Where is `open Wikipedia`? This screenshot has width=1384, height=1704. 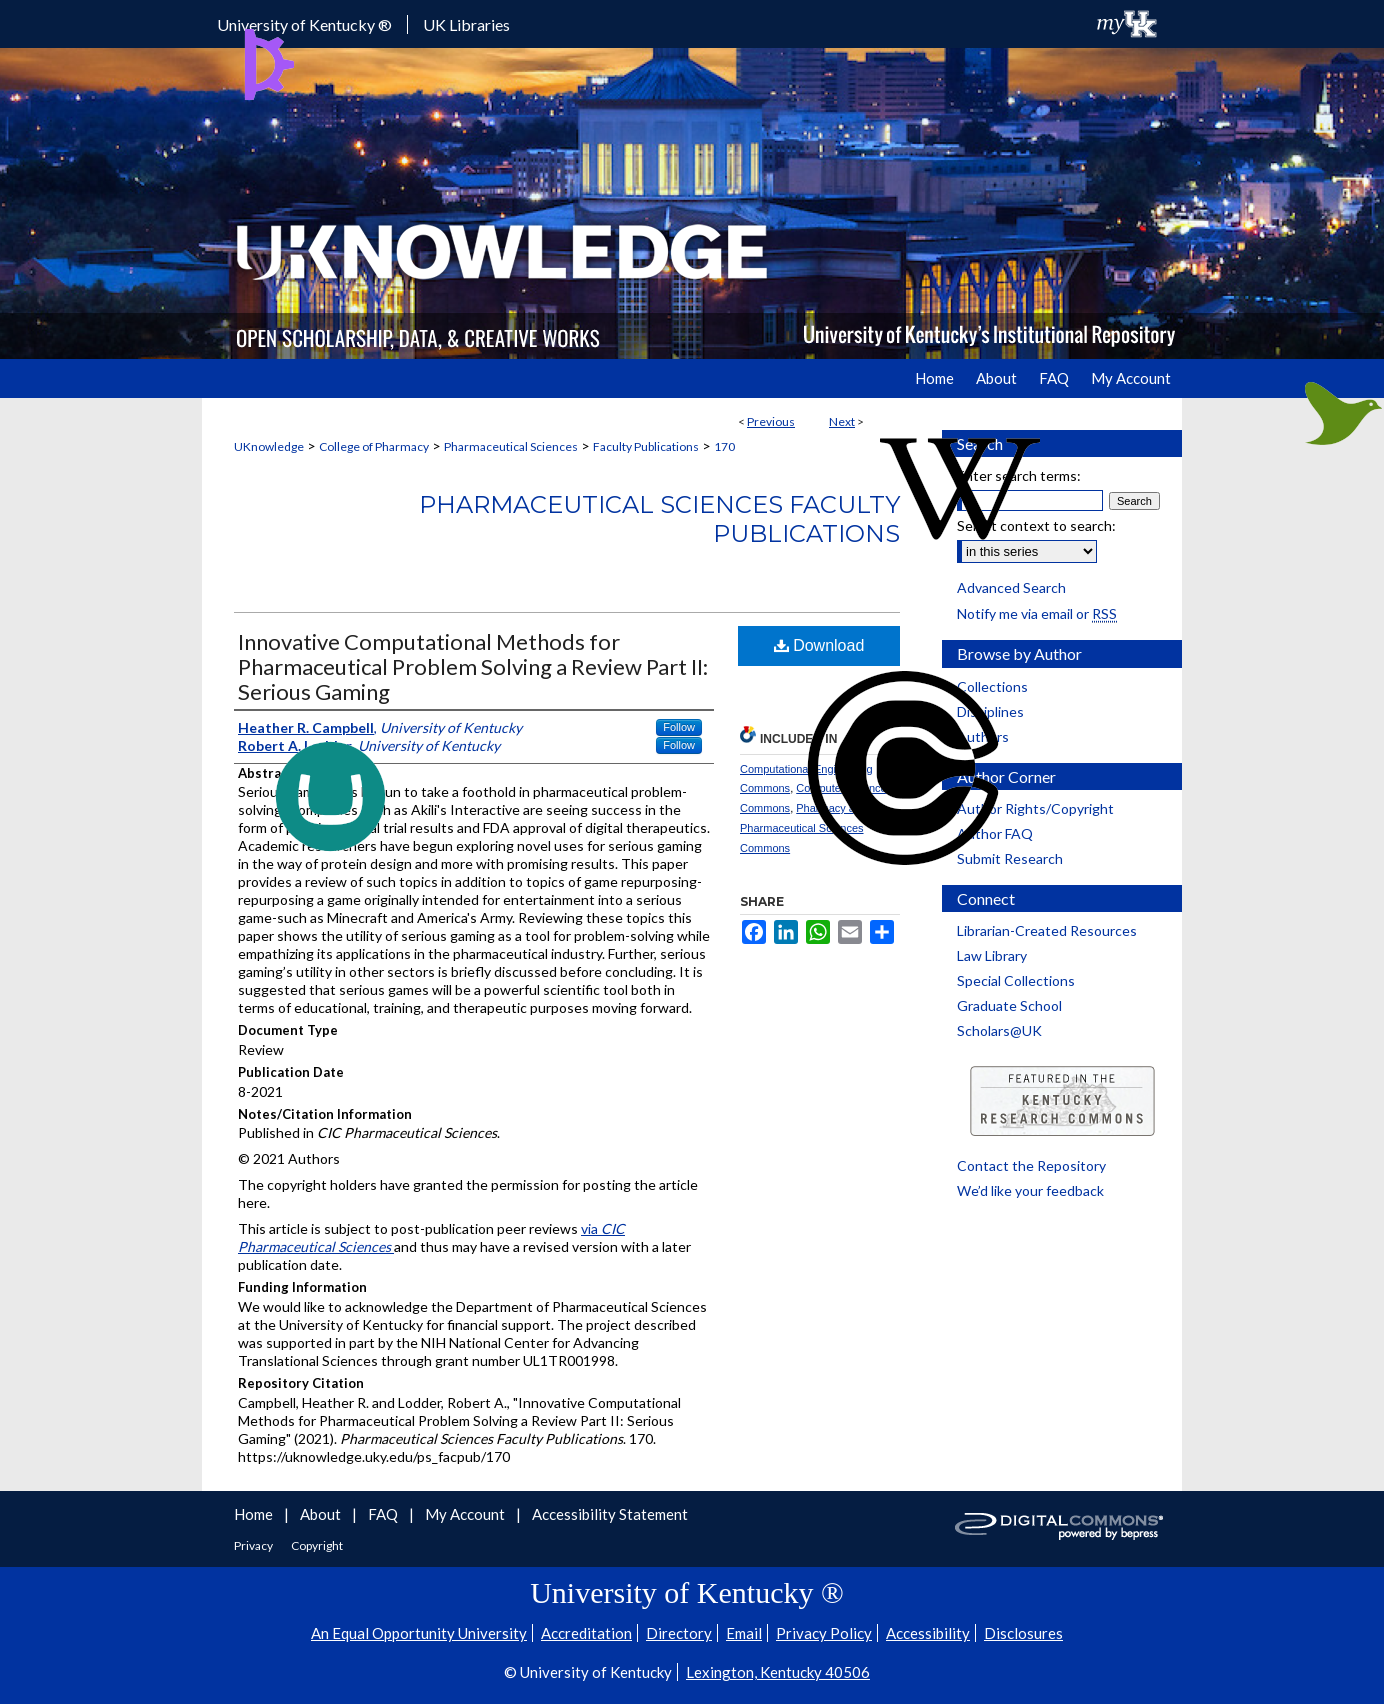 open Wikipedia is located at coordinates (960, 489).